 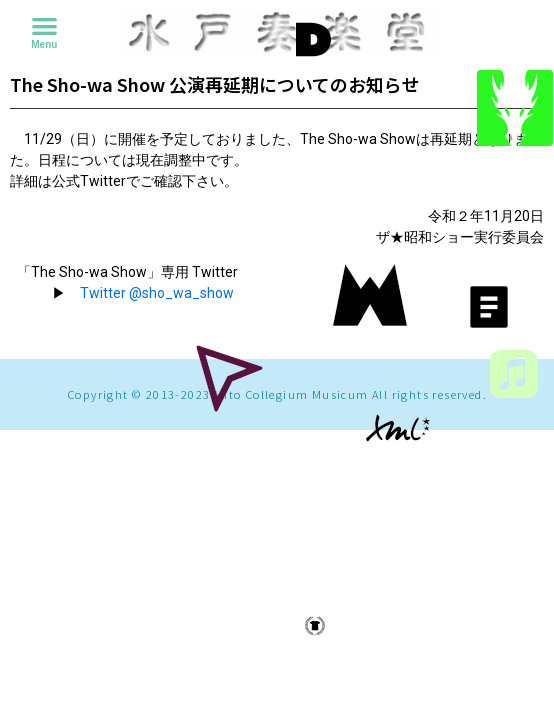 What do you see at coordinates (514, 374) in the screenshot?
I see `open apple music` at bounding box center [514, 374].